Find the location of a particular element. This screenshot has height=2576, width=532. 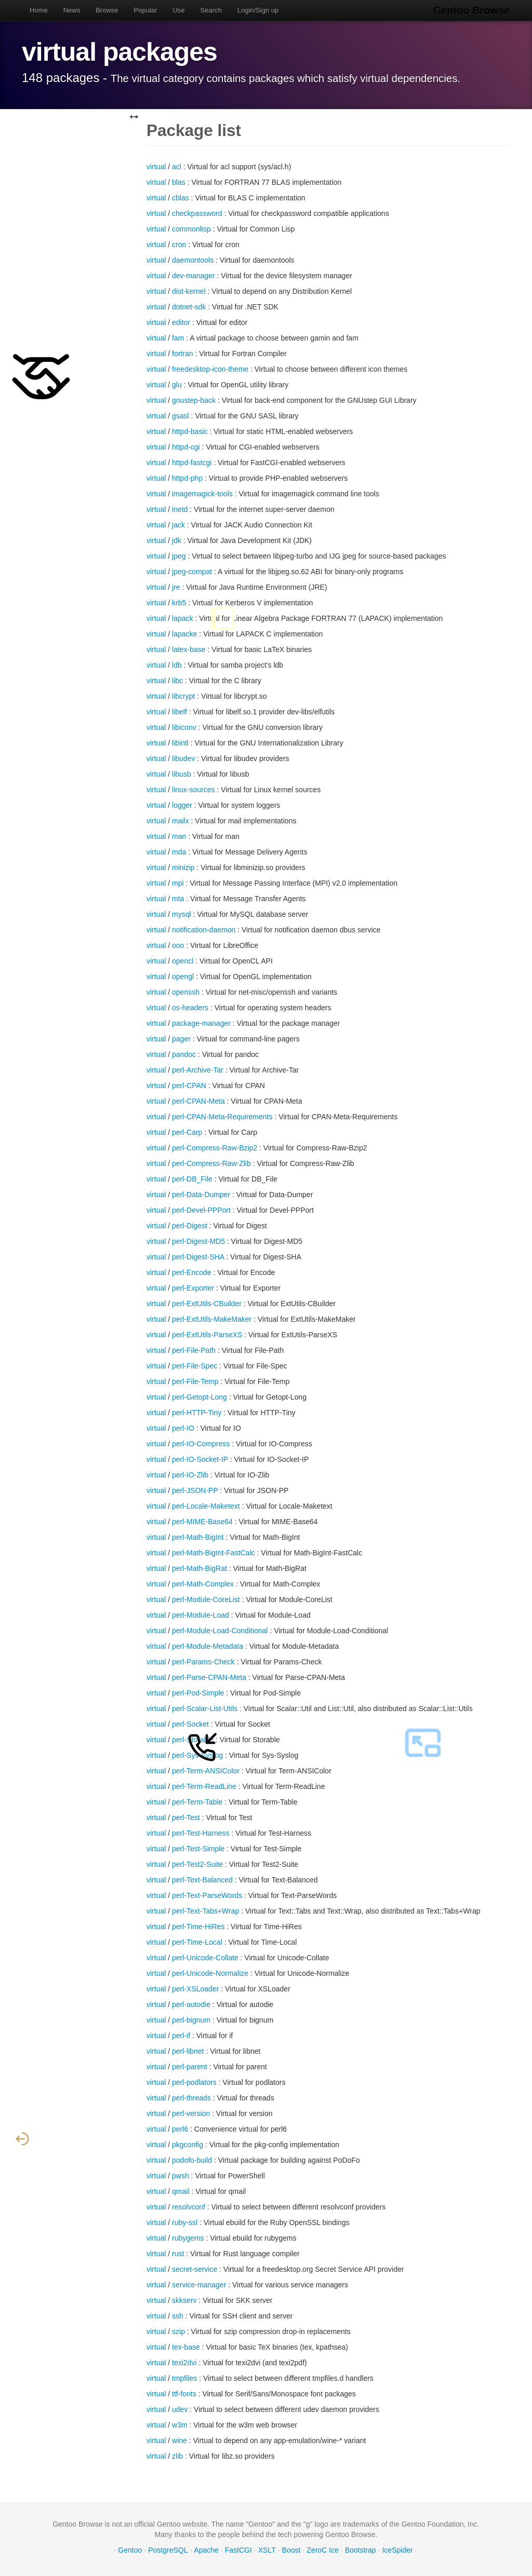

navigate back to previous step is located at coordinates (134, 117).